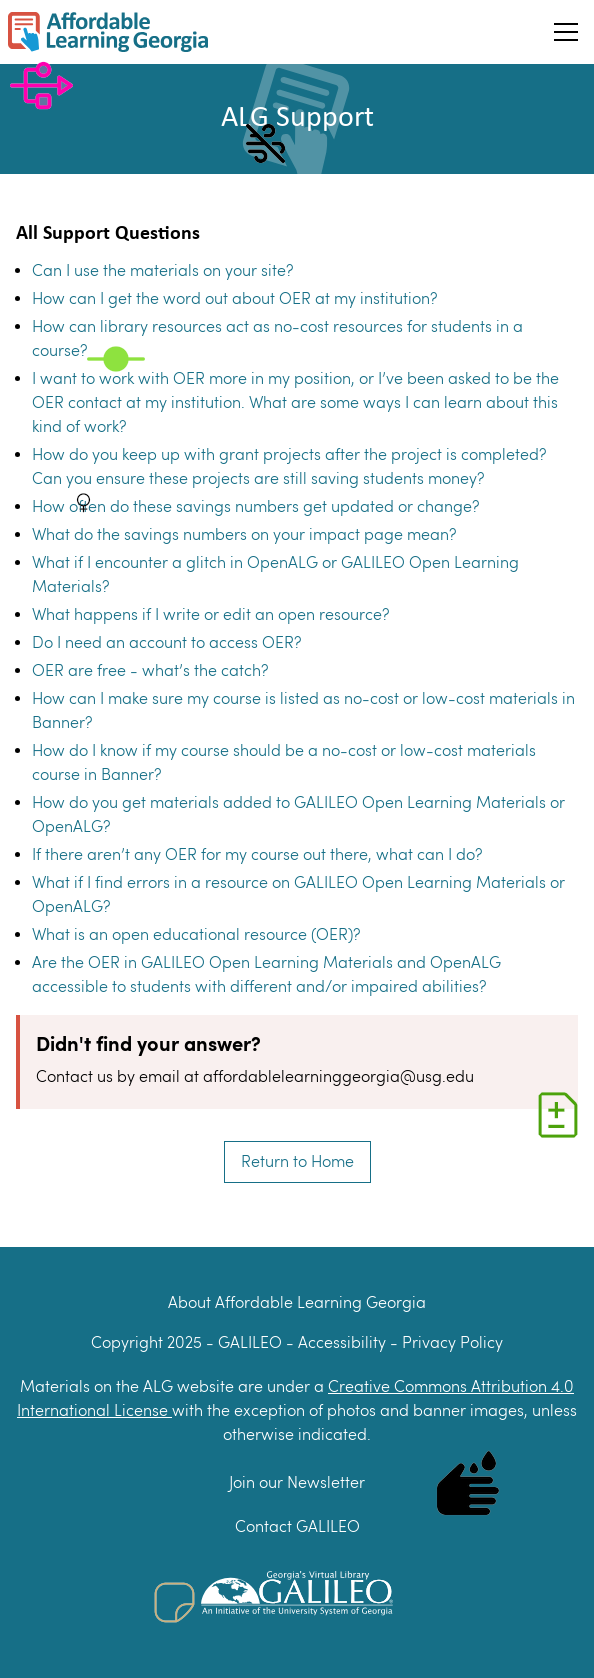  I want to click on indicates female gender option, so click(83, 502).